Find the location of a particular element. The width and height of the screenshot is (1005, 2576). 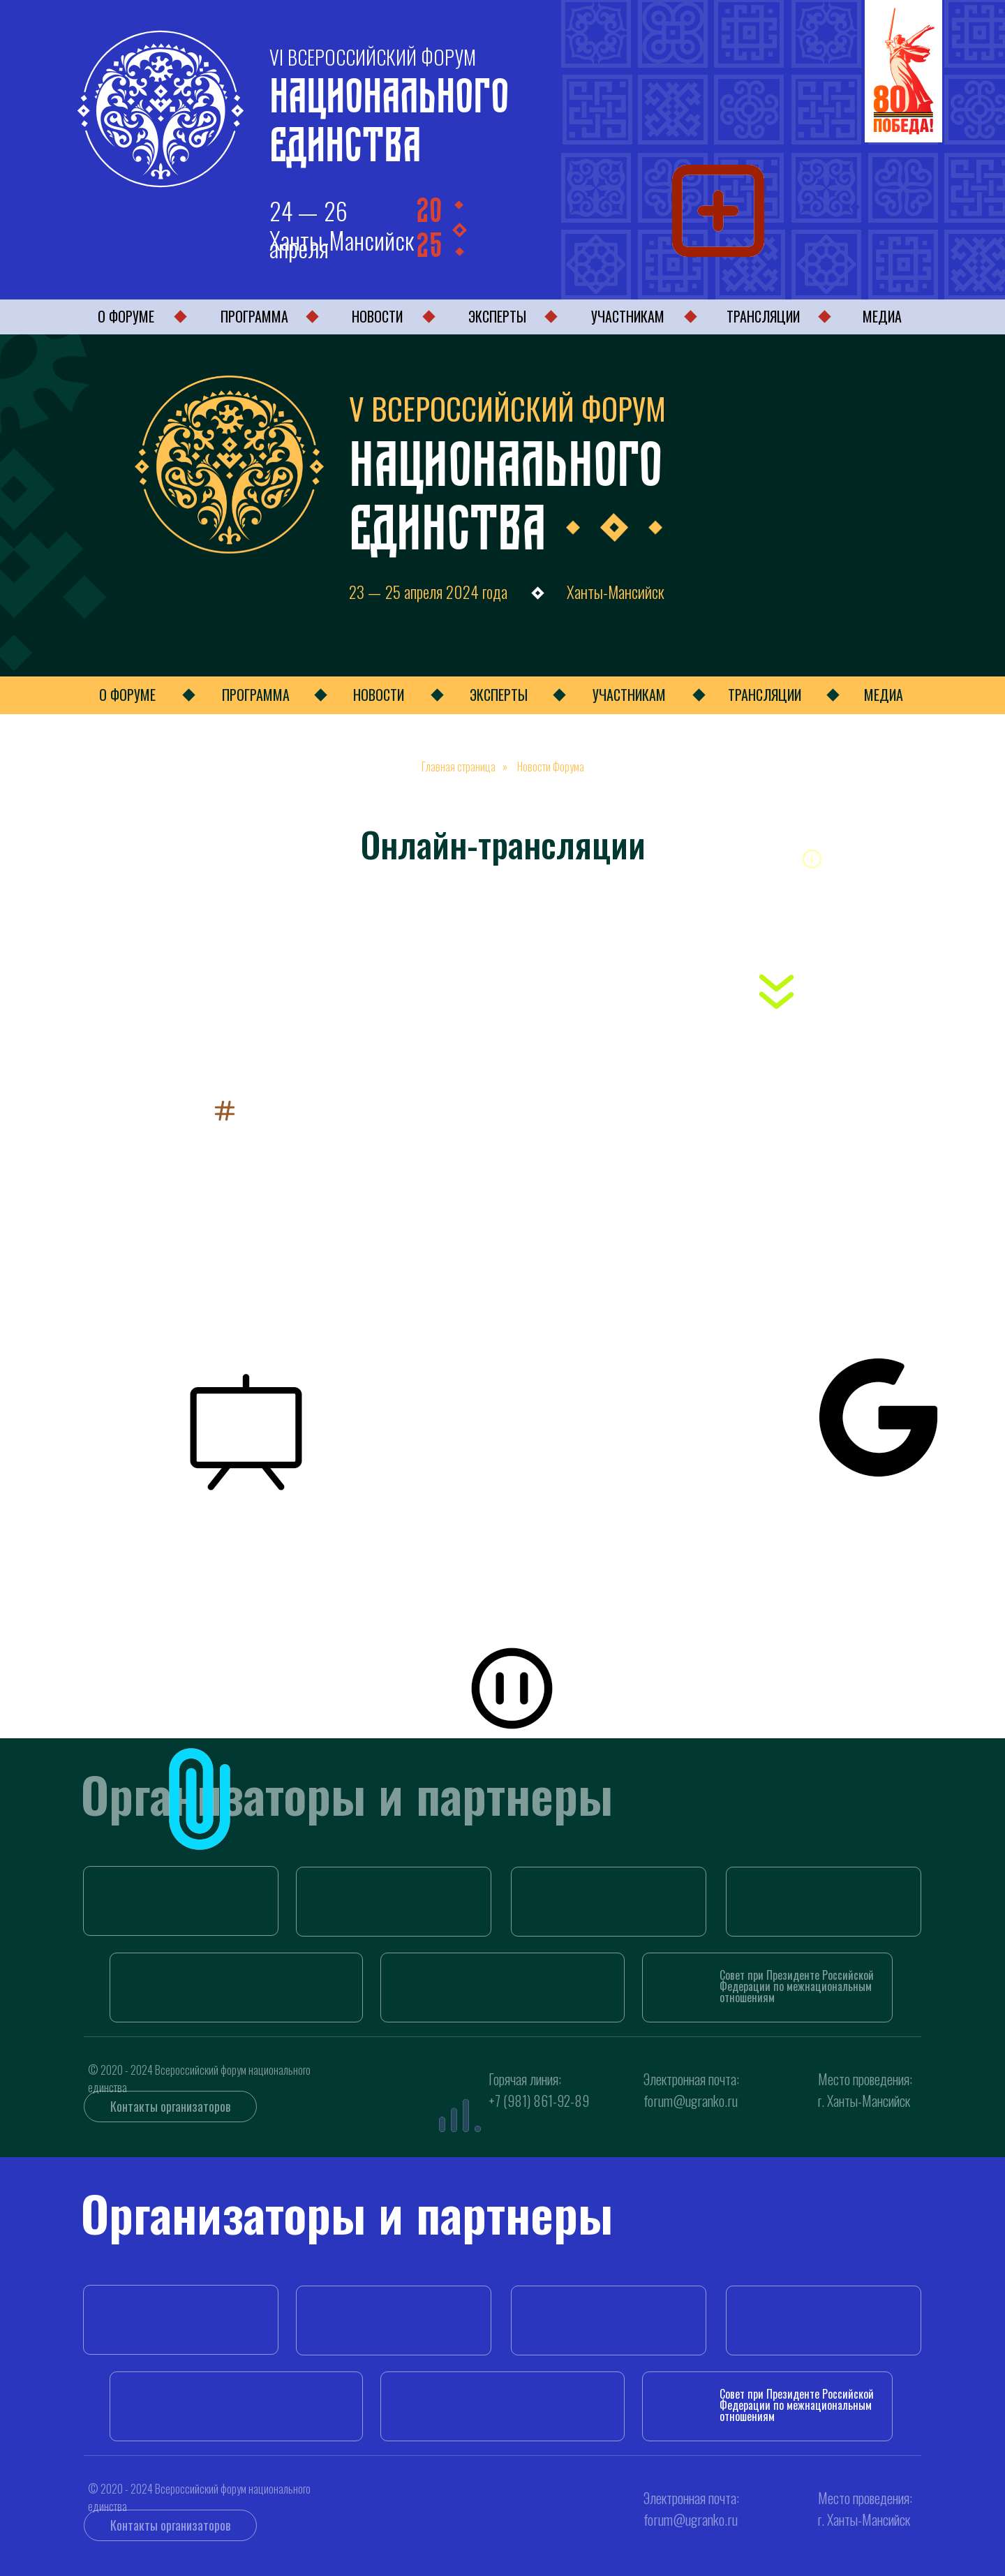

indicates strong signal strength is located at coordinates (460, 2111).